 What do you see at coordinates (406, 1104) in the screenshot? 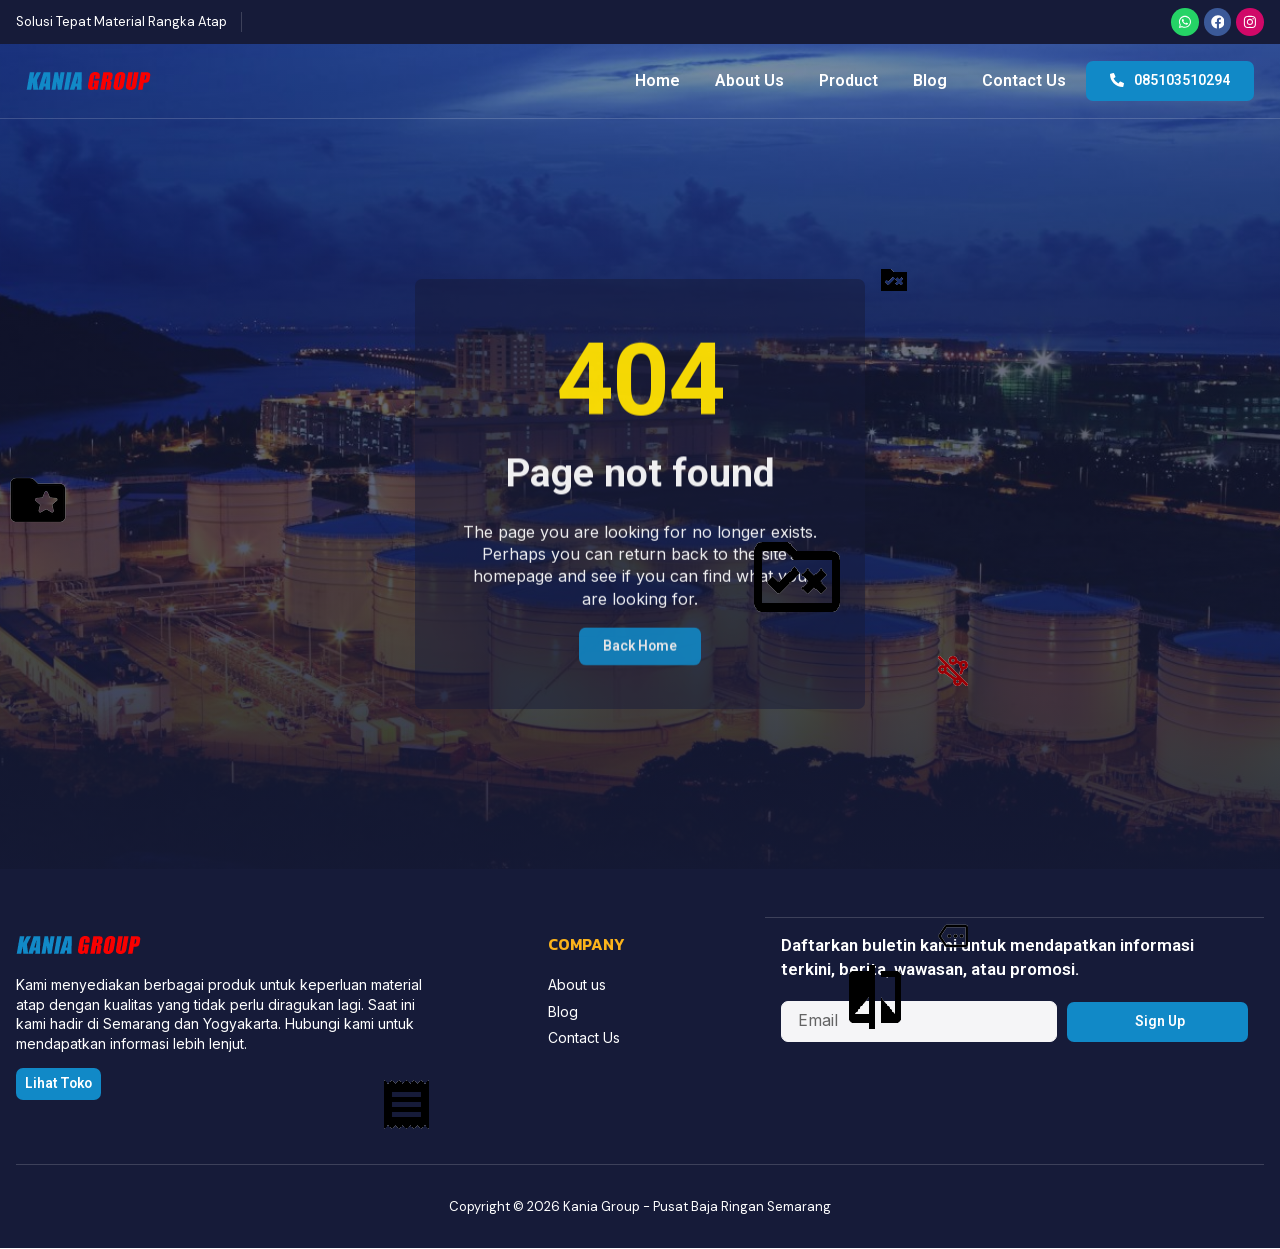
I see `view purchase receipt or transaction history` at bounding box center [406, 1104].